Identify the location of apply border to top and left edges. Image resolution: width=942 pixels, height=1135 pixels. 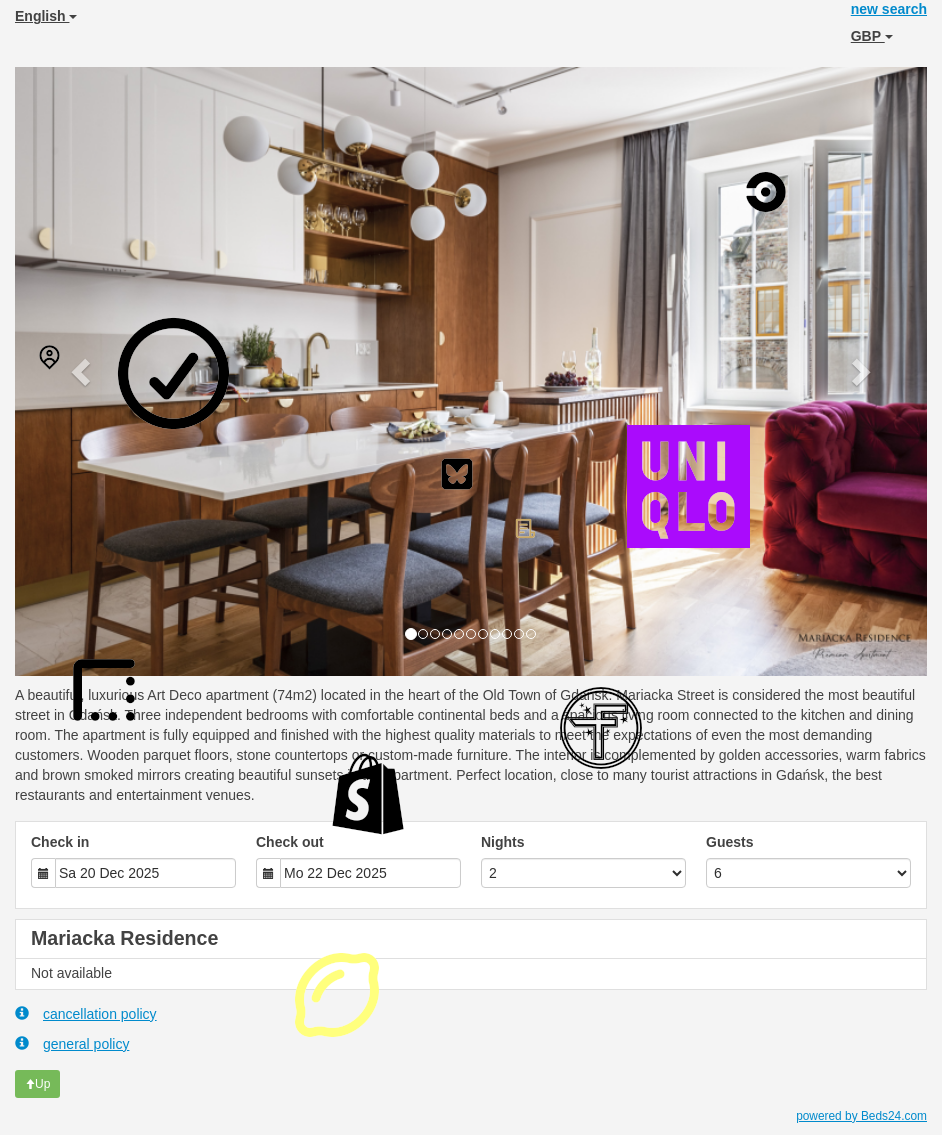
(104, 690).